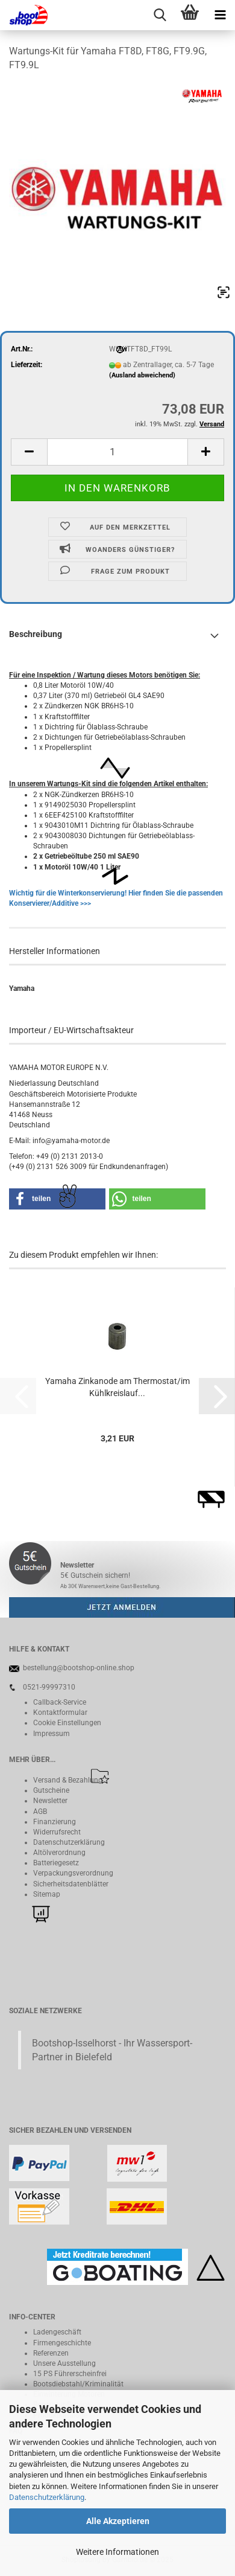 This screenshot has height=2576, width=235. Describe the element at coordinates (67, 1196) in the screenshot. I see `send a peace sign reaction or emoji` at that location.